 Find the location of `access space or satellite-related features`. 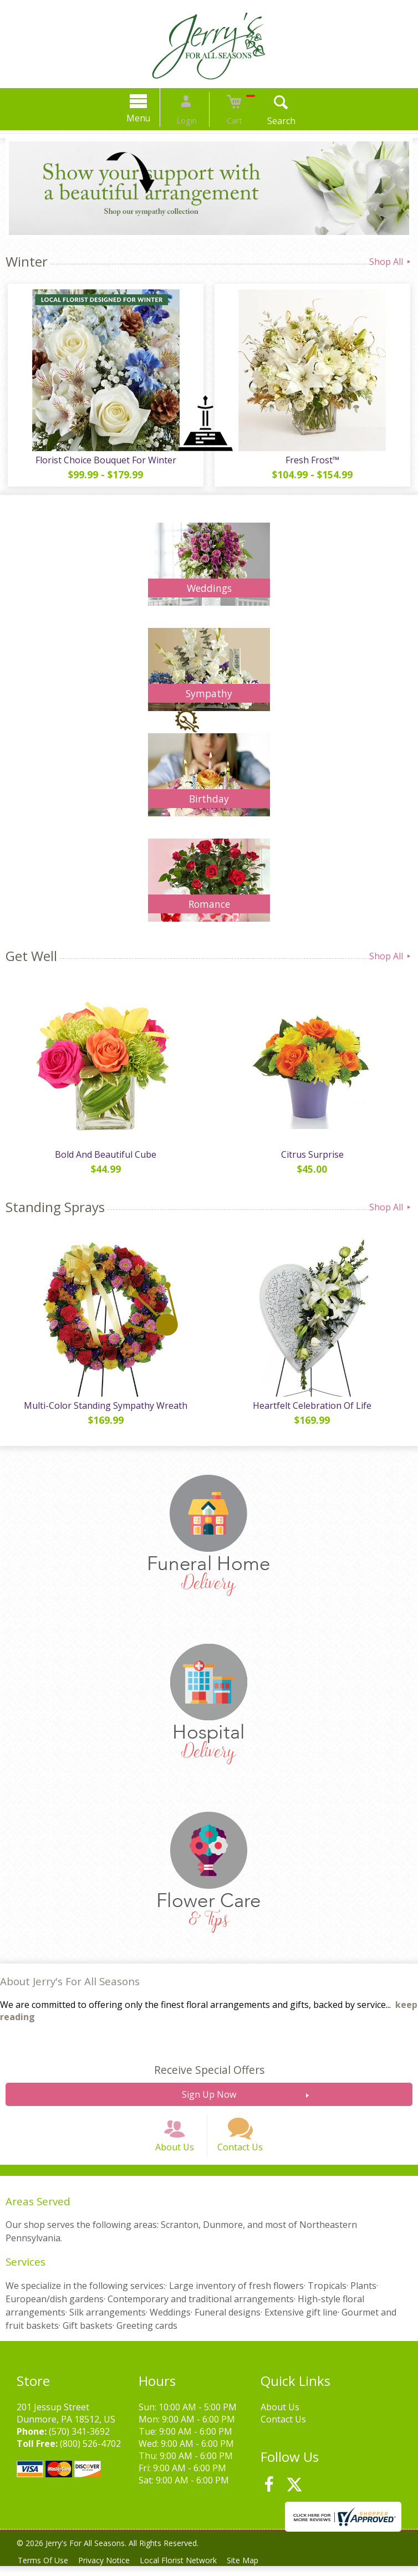

access space or satellite-related features is located at coordinates (151, 1309).